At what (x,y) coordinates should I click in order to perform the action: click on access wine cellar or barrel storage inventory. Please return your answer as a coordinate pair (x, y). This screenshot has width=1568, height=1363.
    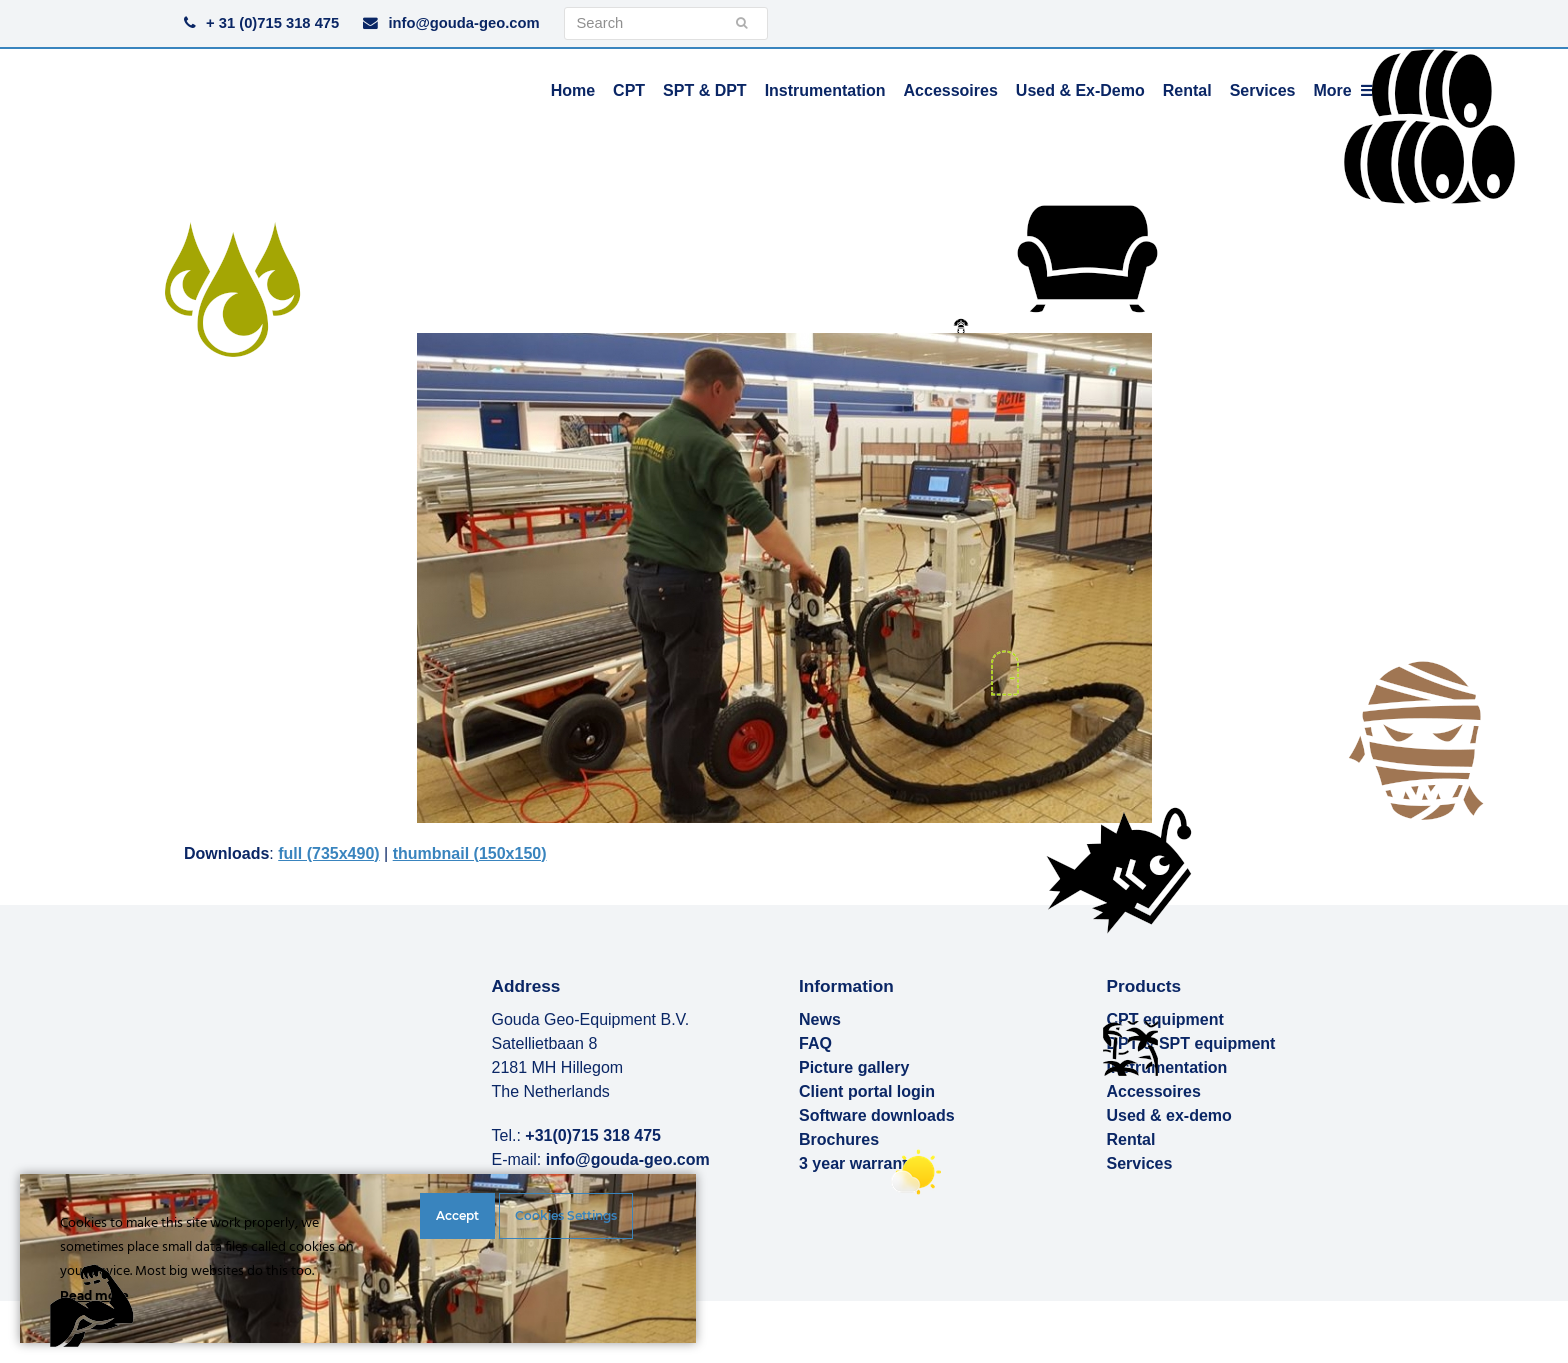
    Looking at the image, I should click on (1429, 126).